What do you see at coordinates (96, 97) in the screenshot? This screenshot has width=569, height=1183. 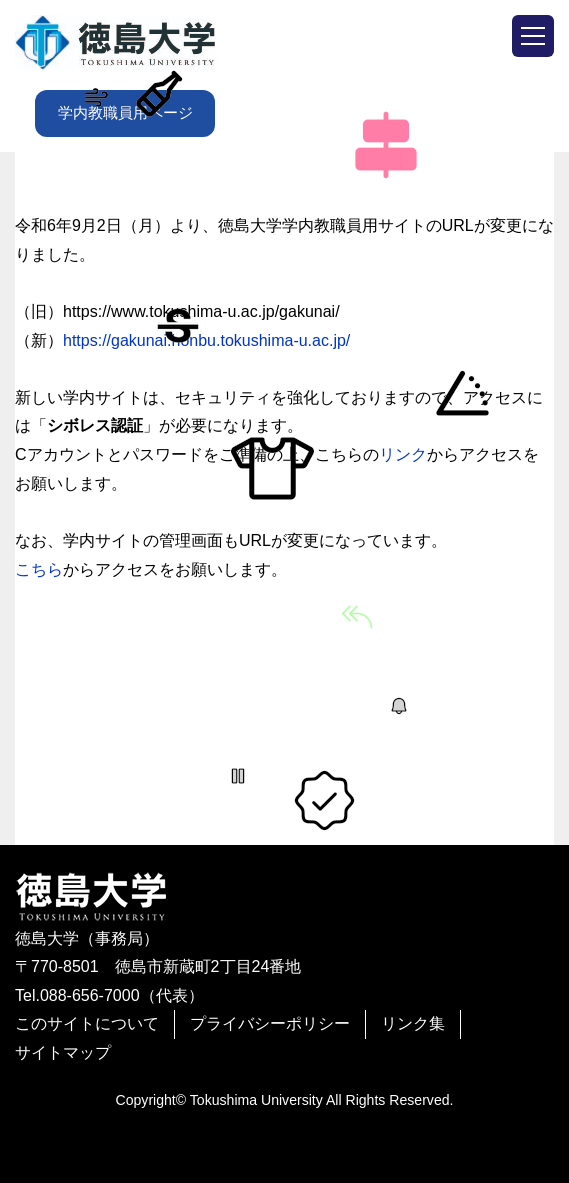 I see `indicates current wind conditions in weather display` at bounding box center [96, 97].